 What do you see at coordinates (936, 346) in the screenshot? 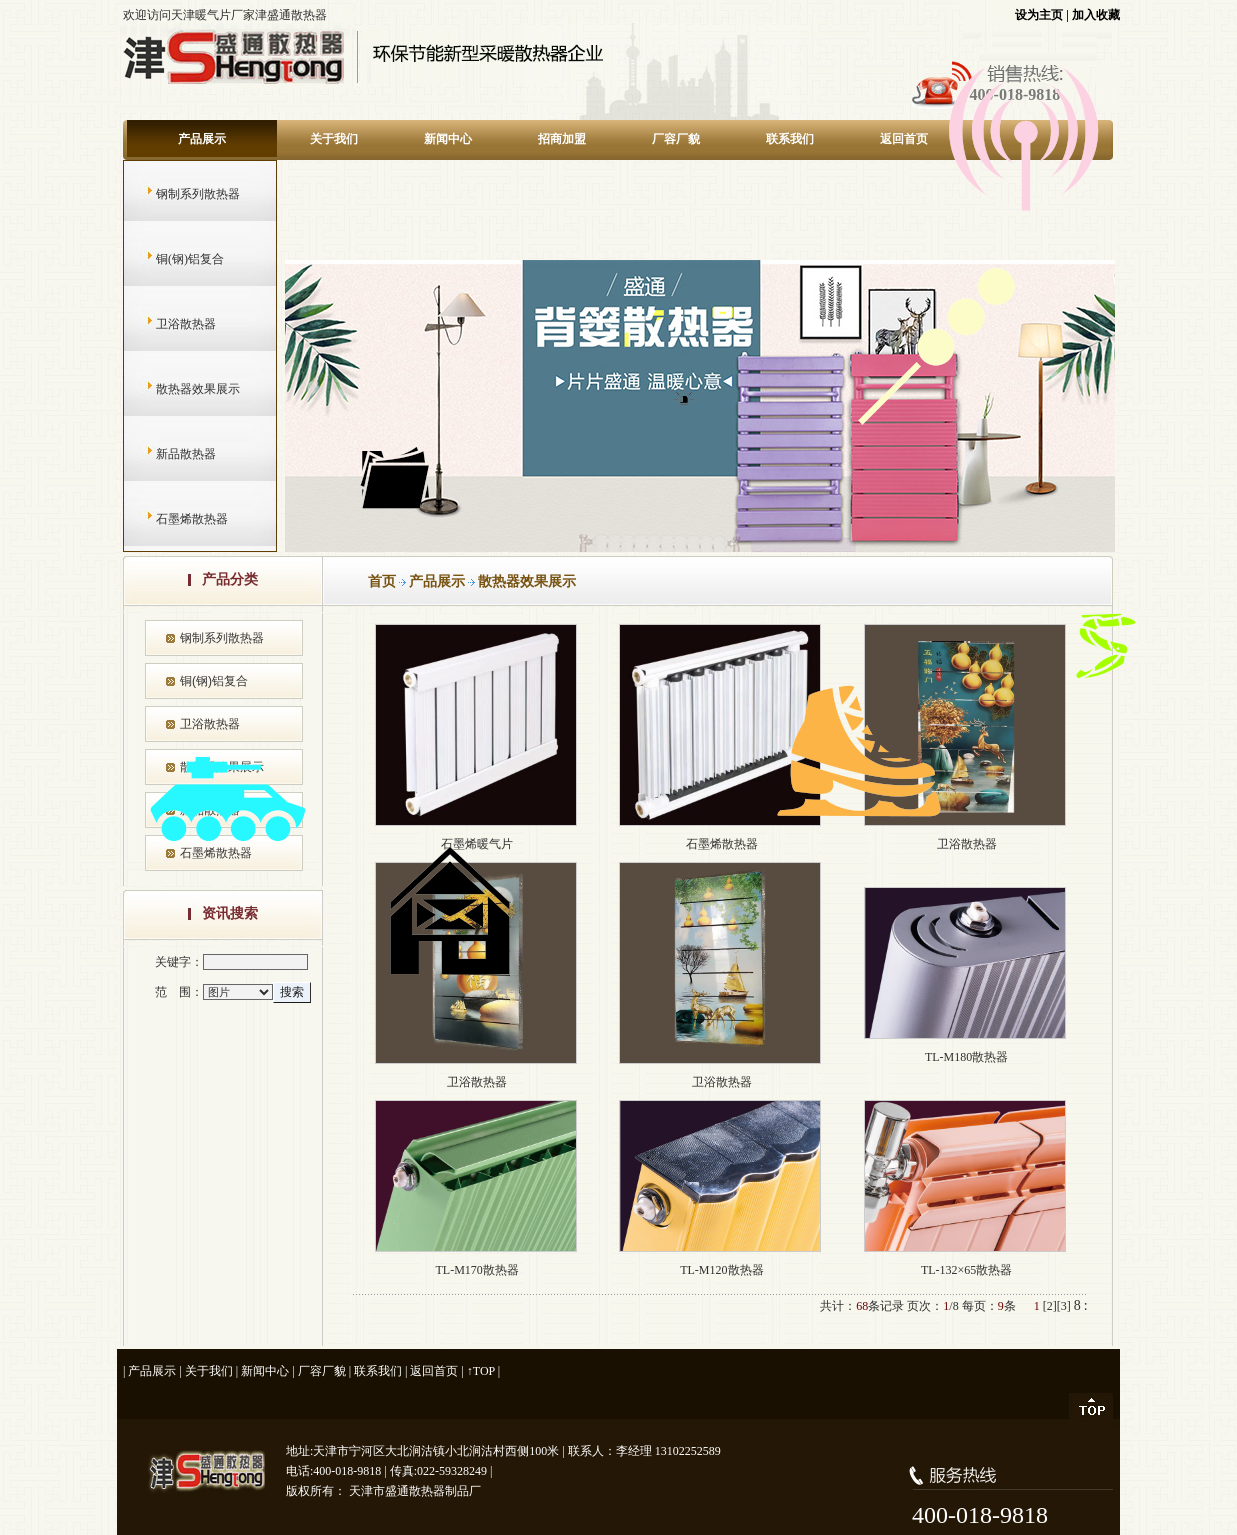
I see `Japanese dango food item in a restaurant or food delivery app` at bounding box center [936, 346].